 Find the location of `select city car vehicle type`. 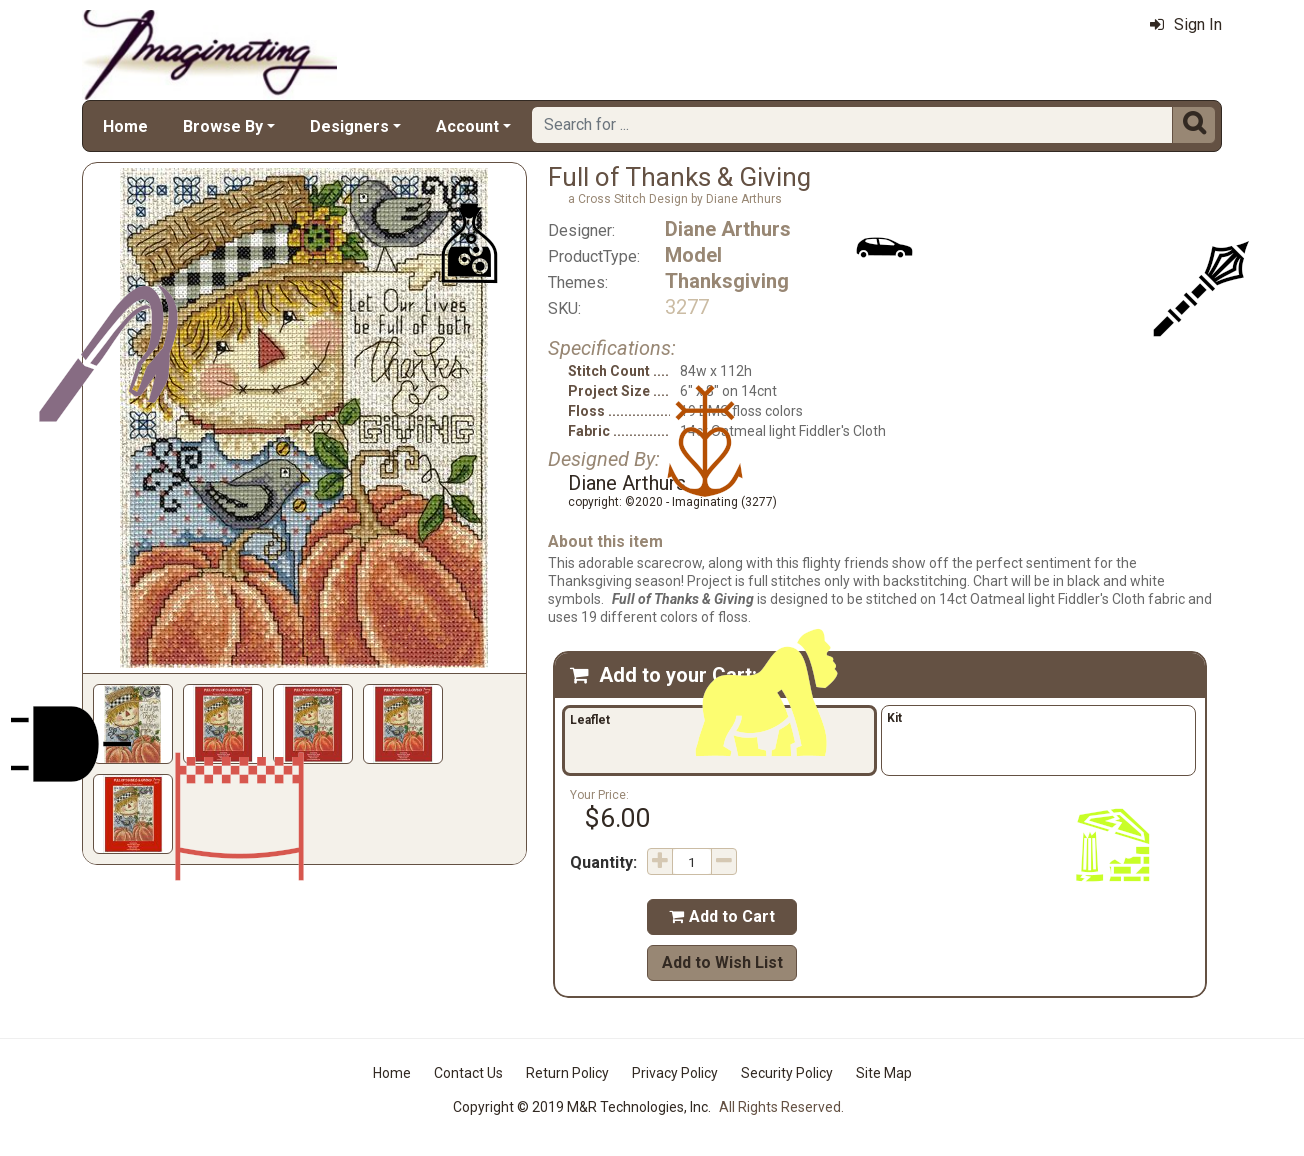

select city car vehicle type is located at coordinates (884, 247).